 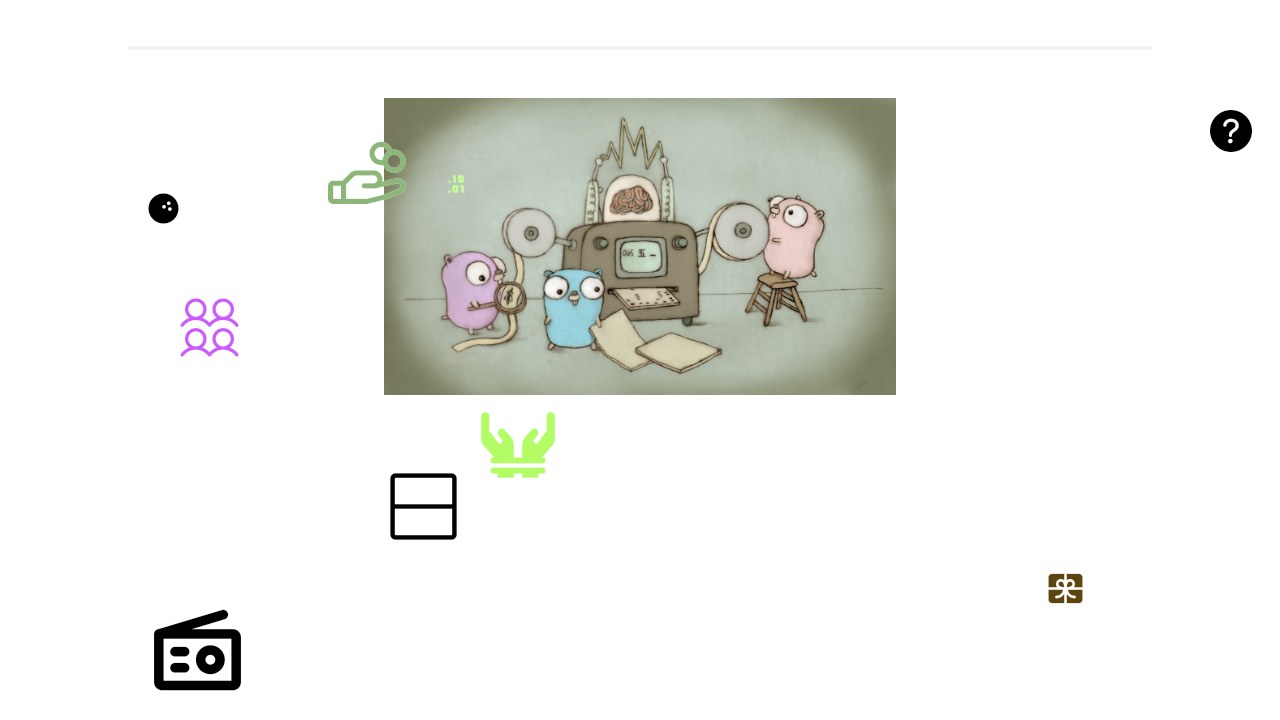 I want to click on split view into top and bottom panels, so click(x=423, y=506).